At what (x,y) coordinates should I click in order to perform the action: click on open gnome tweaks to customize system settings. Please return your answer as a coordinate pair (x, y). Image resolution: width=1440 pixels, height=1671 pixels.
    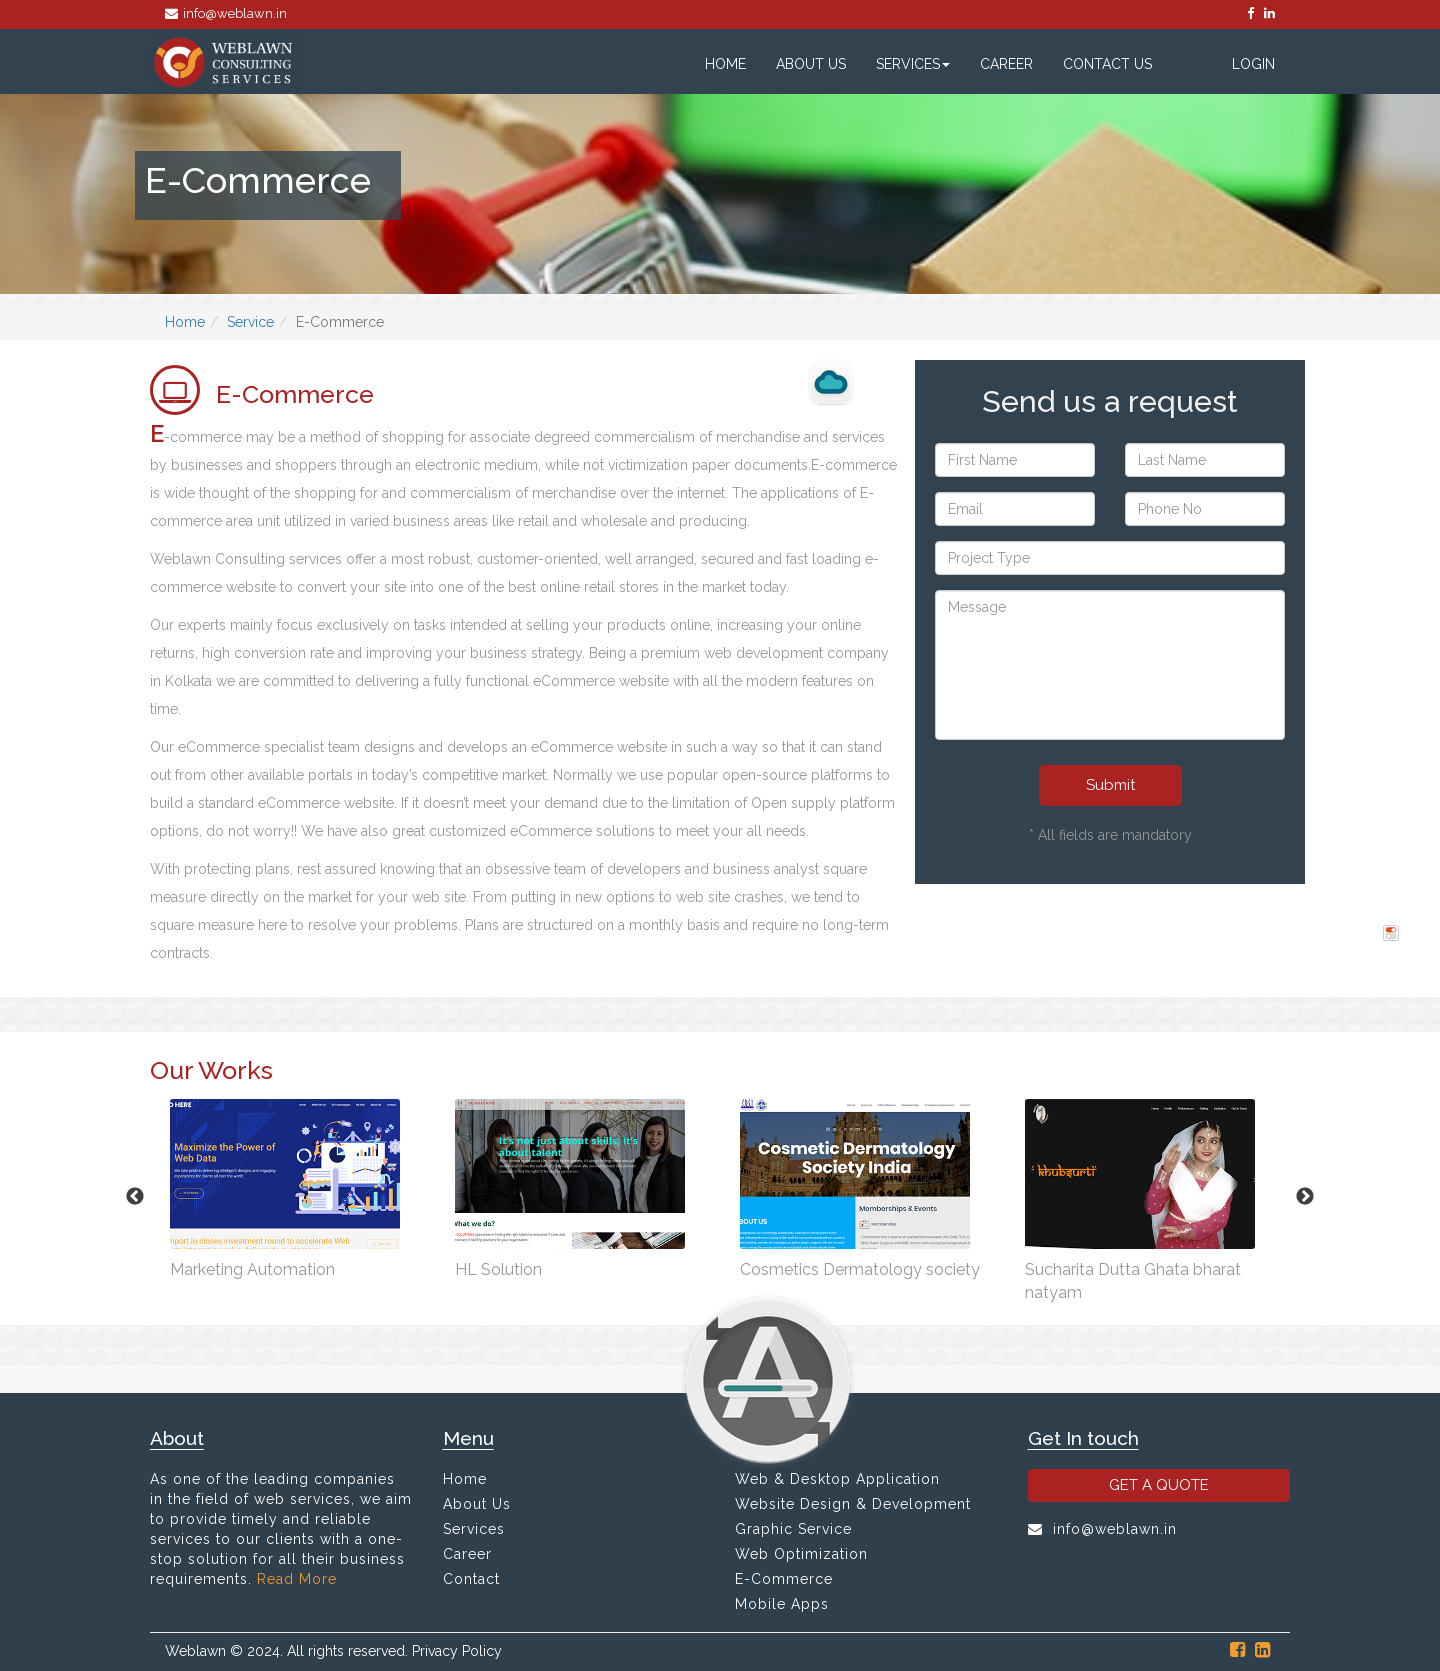
    Looking at the image, I should click on (1391, 933).